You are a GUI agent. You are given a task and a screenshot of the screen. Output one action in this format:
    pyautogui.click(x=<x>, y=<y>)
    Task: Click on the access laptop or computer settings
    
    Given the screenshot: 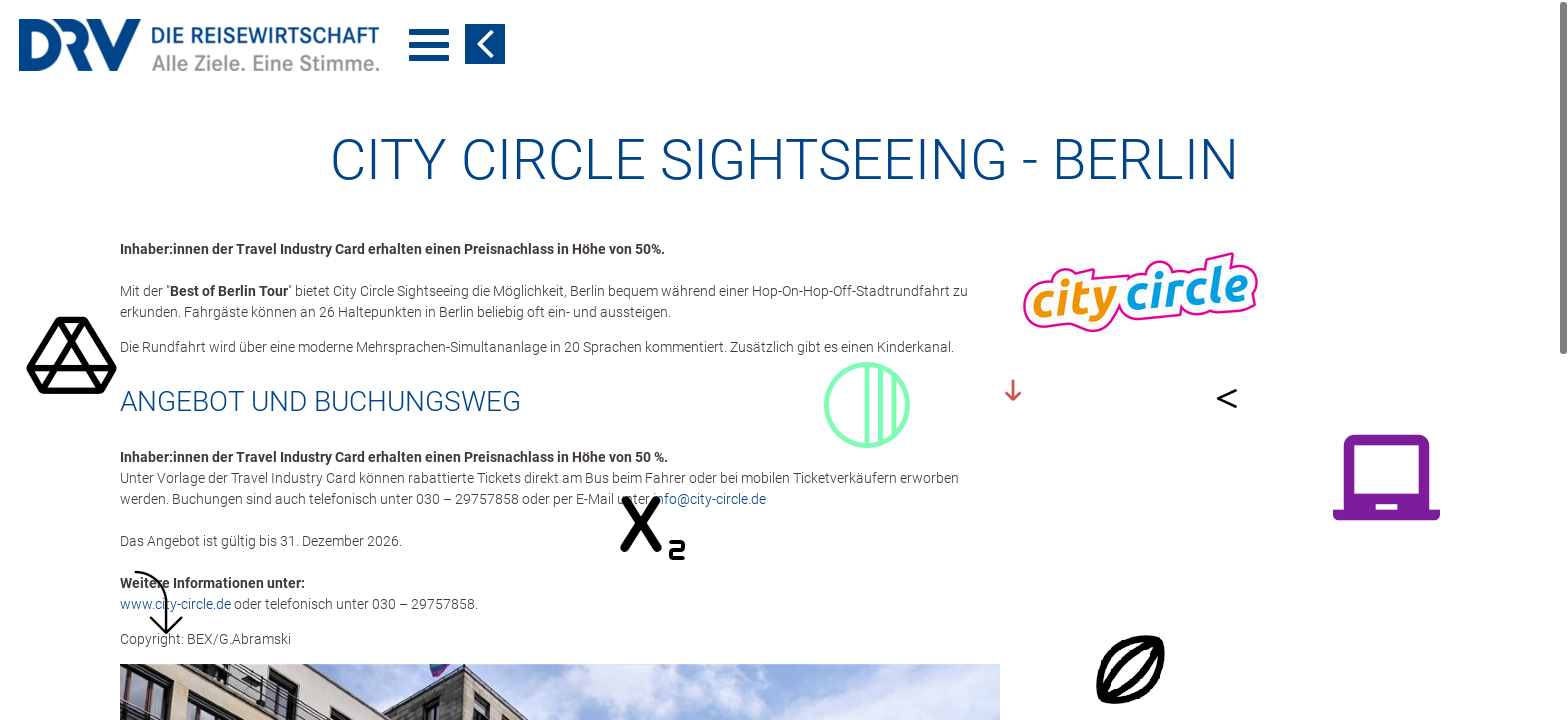 What is the action you would take?
    pyautogui.click(x=1386, y=477)
    